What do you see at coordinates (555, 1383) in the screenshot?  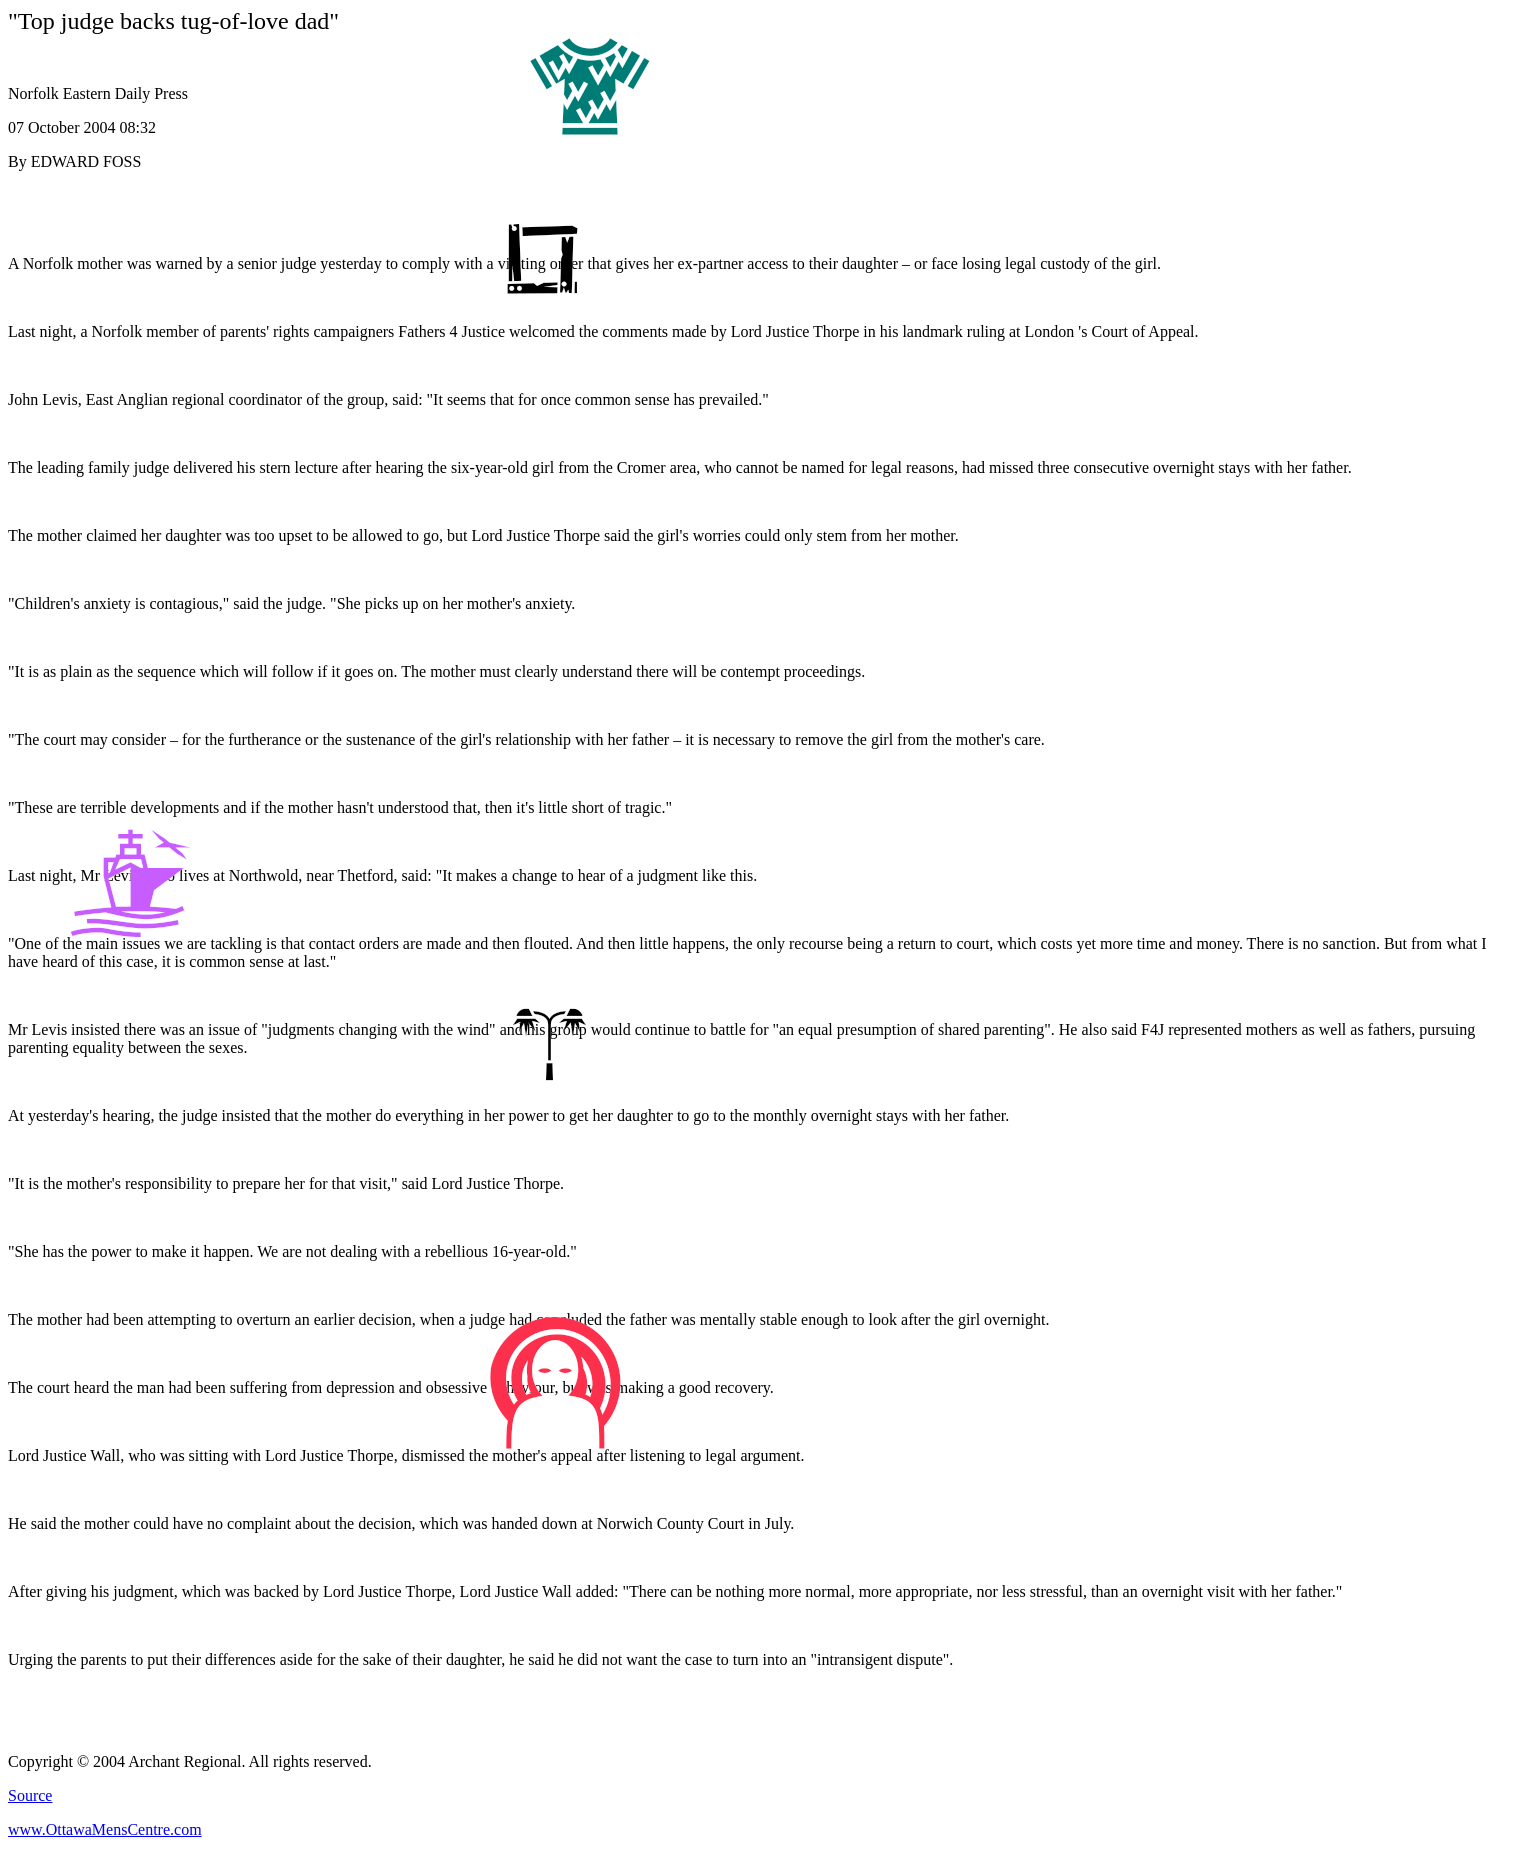 I see `indicates suspicious activity detected` at bounding box center [555, 1383].